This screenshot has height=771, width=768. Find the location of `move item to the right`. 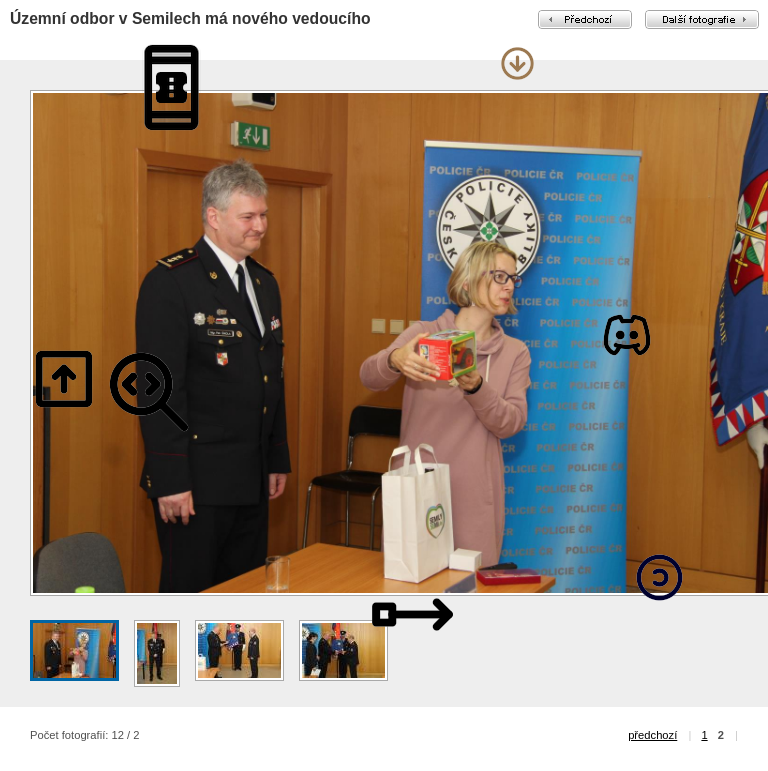

move item to the right is located at coordinates (412, 614).